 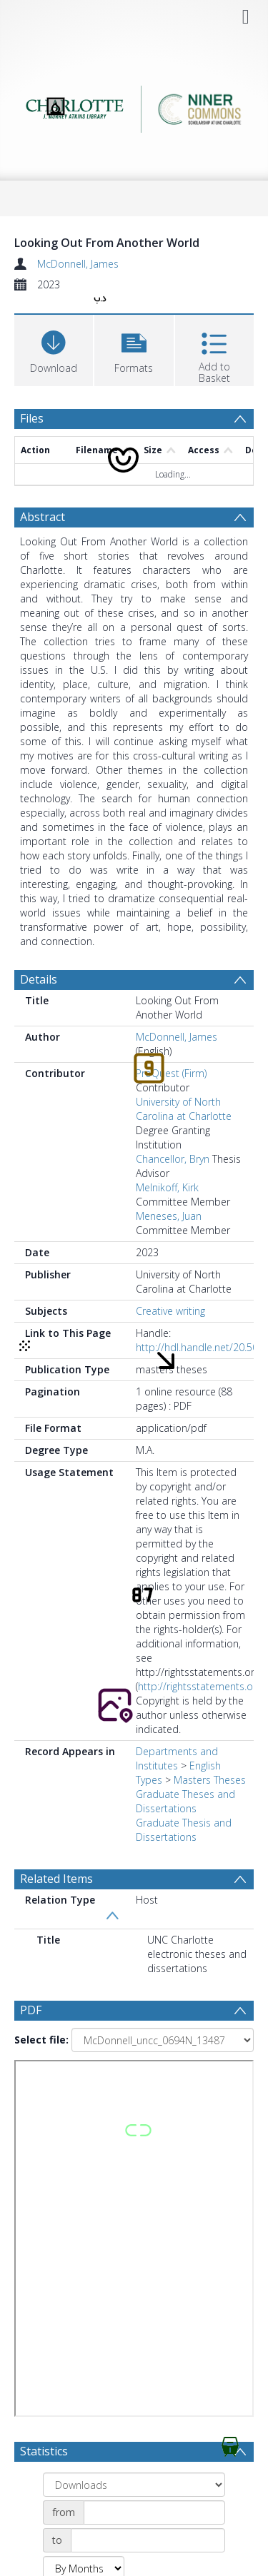 What do you see at coordinates (138, 2130) in the screenshot?
I see `unlink or disconnect a URL` at bounding box center [138, 2130].